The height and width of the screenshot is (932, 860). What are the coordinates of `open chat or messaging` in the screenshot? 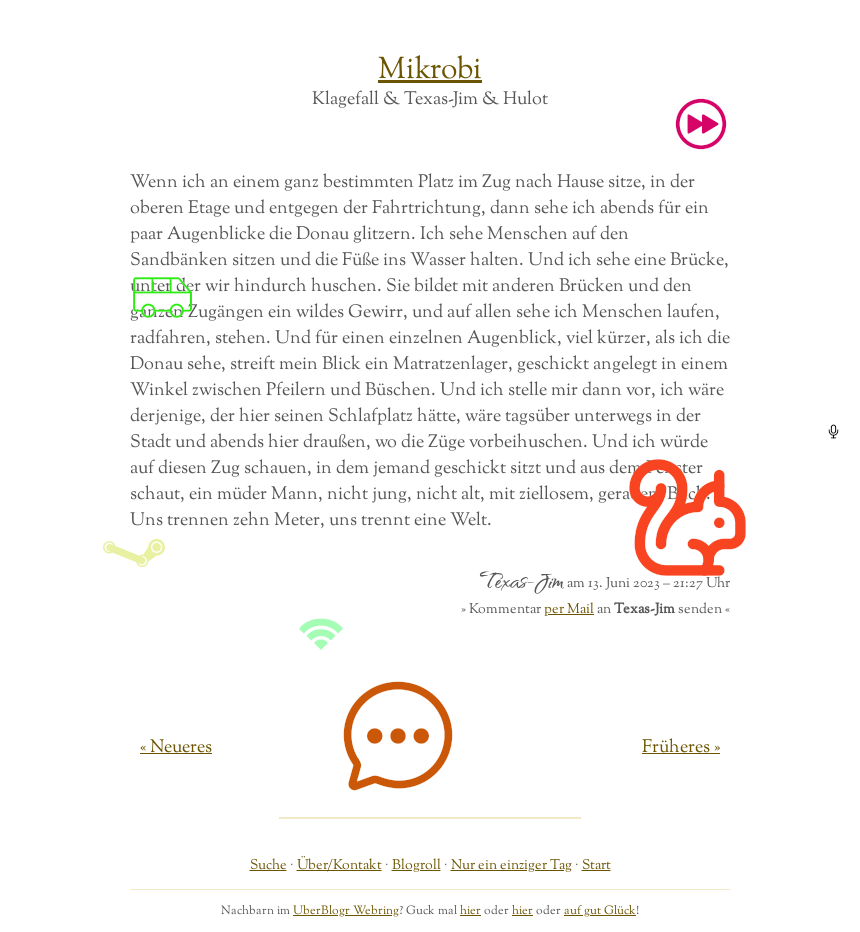 It's located at (398, 736).